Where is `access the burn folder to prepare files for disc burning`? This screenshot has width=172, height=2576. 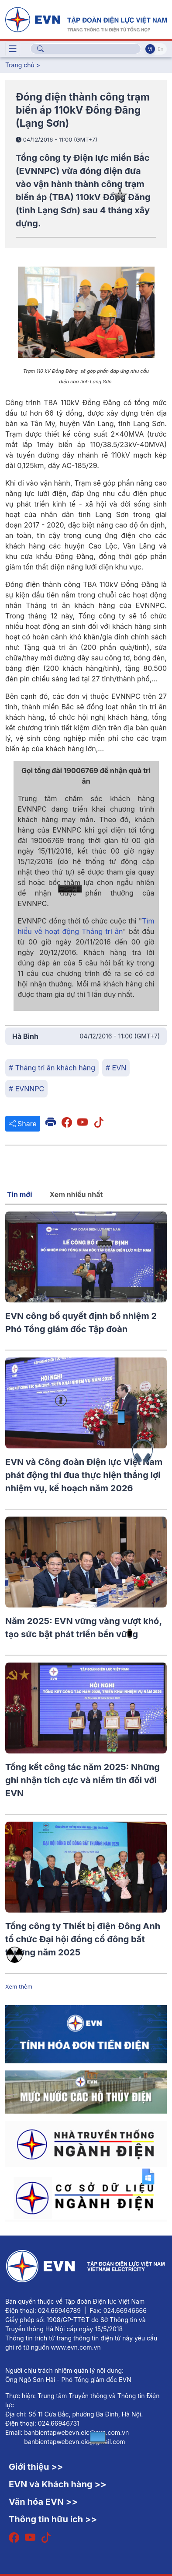 access the burn folder to prepare files for disc burning is located at coordinates (14, 1955).